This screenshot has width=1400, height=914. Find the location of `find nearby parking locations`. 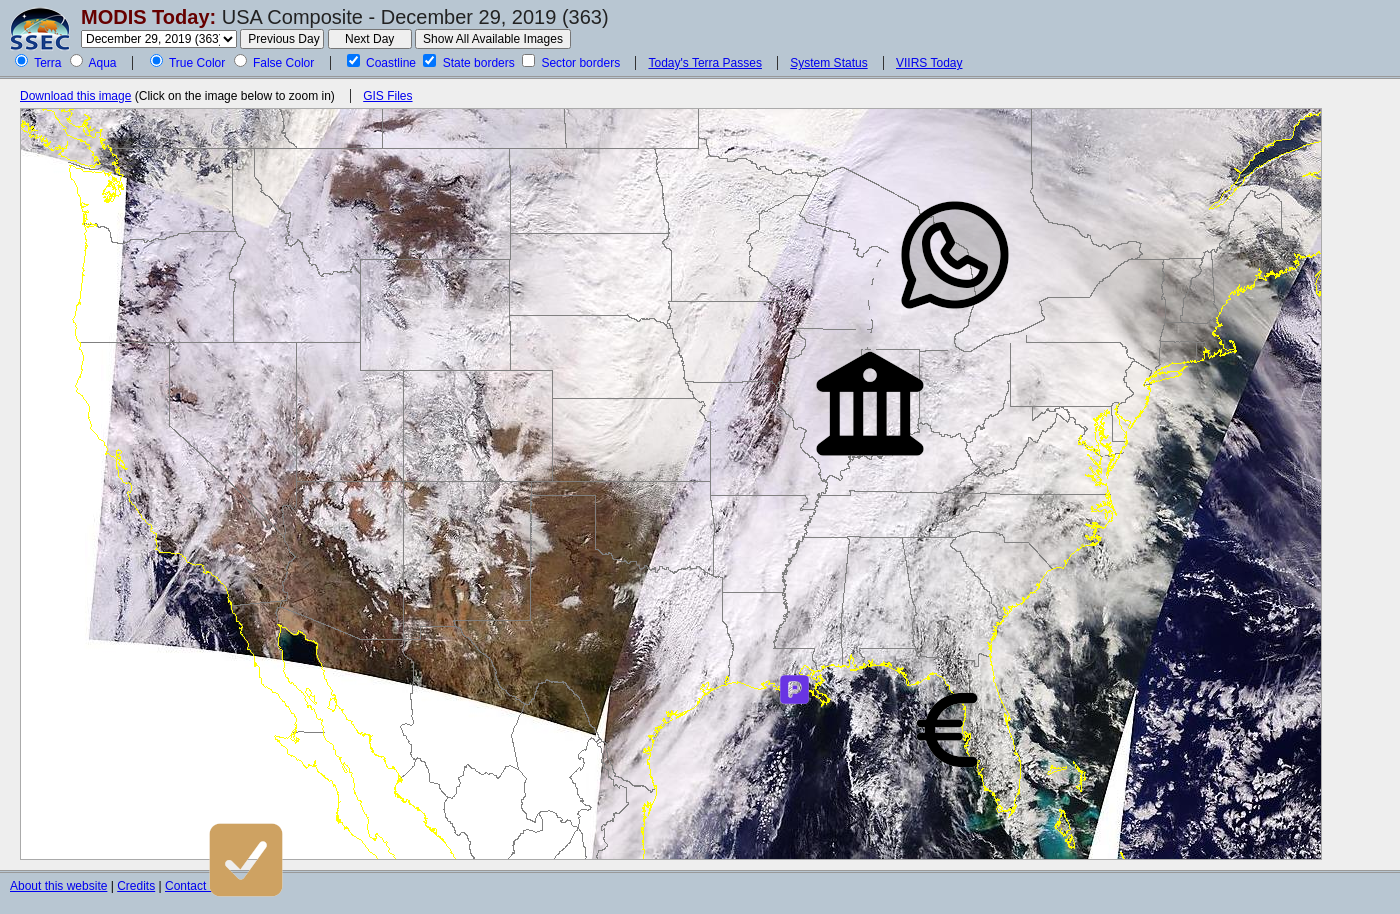

find nearby parking locations is located at coordinates (794, 689).